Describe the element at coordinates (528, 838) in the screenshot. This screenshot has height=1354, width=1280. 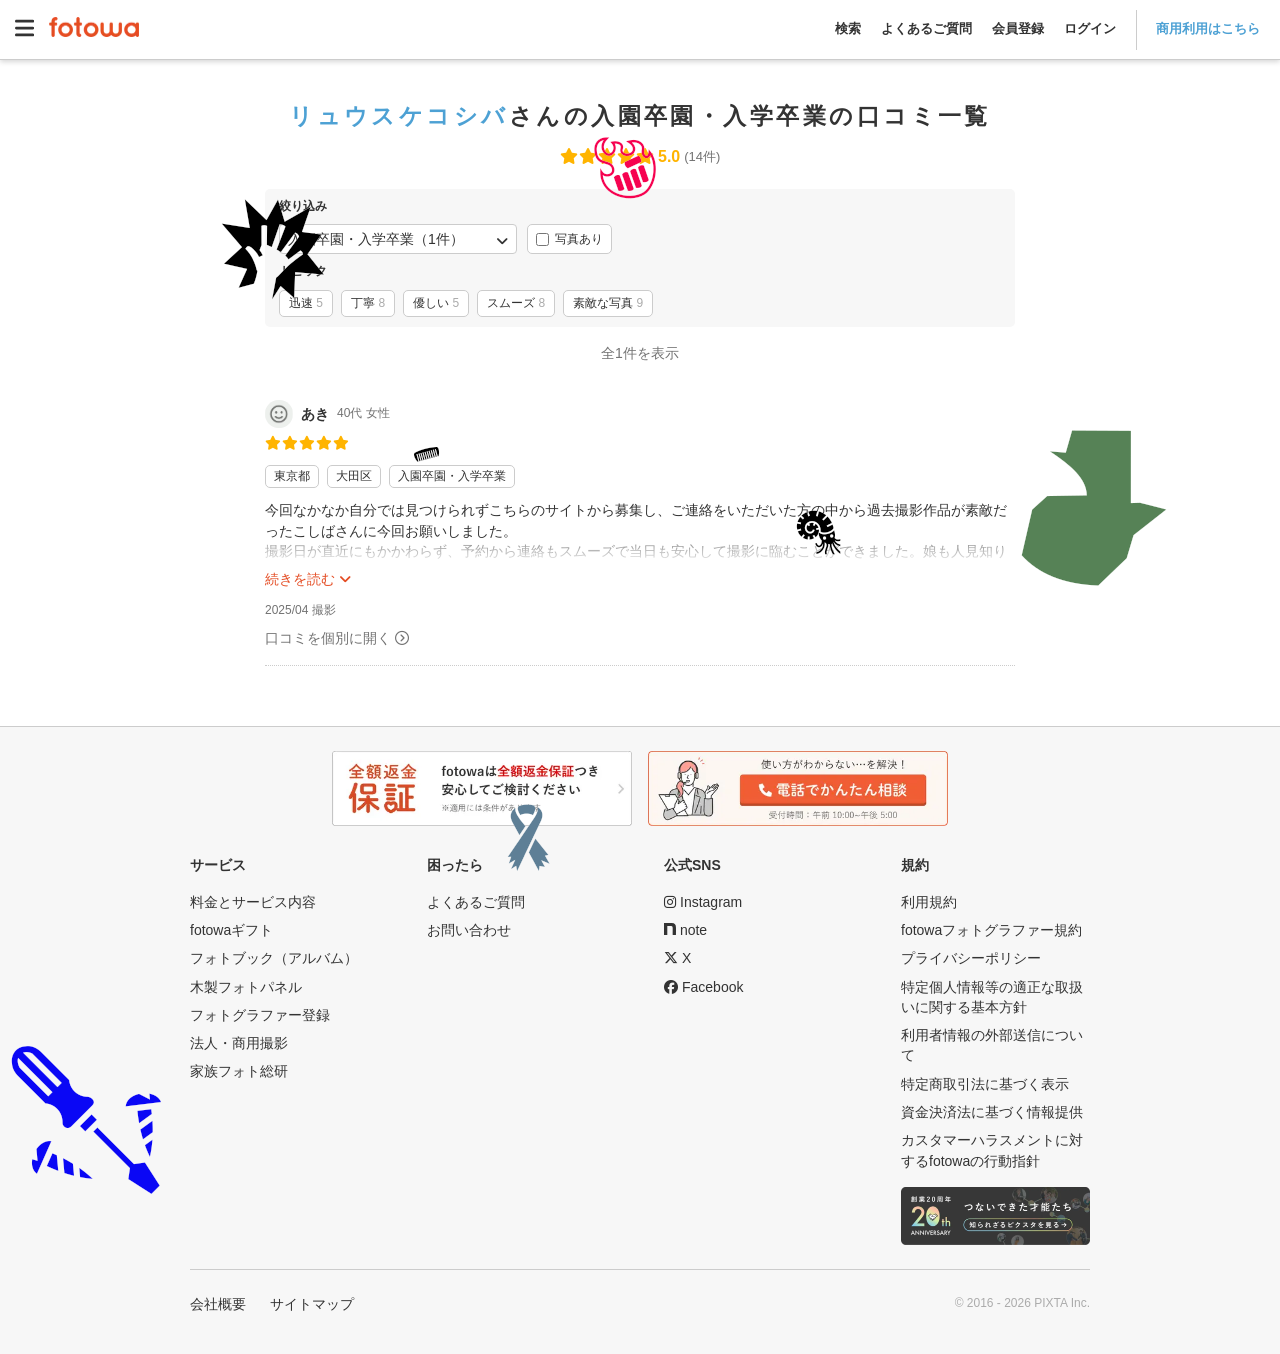
I see `indicates support for a cause or awareness campaign` at that location.